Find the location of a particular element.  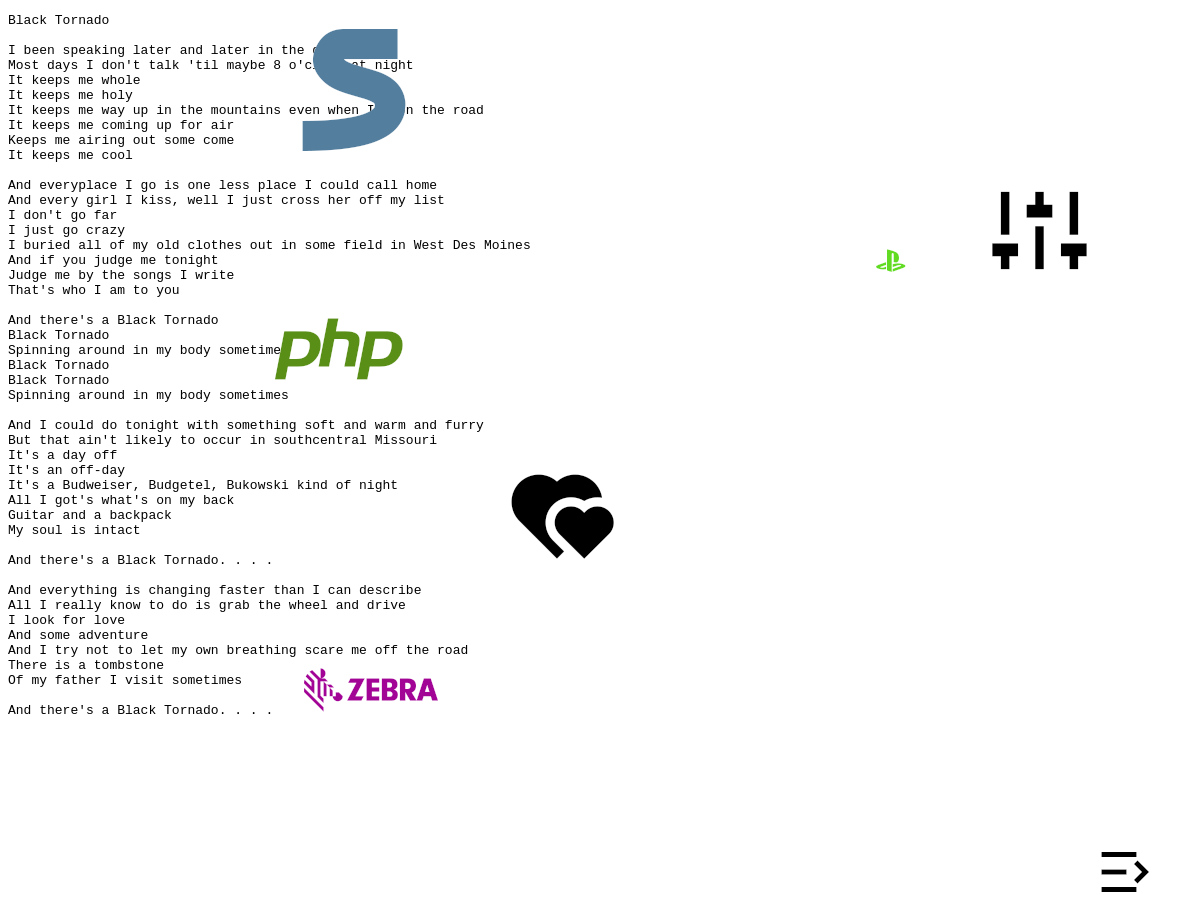

playstation brand logo is located at coordinates (891, 260).